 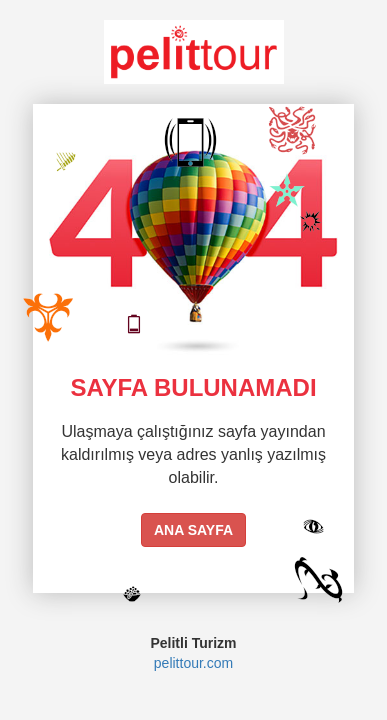 I want to click on indicates an eclipse or celestial event in a game, so click(x=310, y=221).